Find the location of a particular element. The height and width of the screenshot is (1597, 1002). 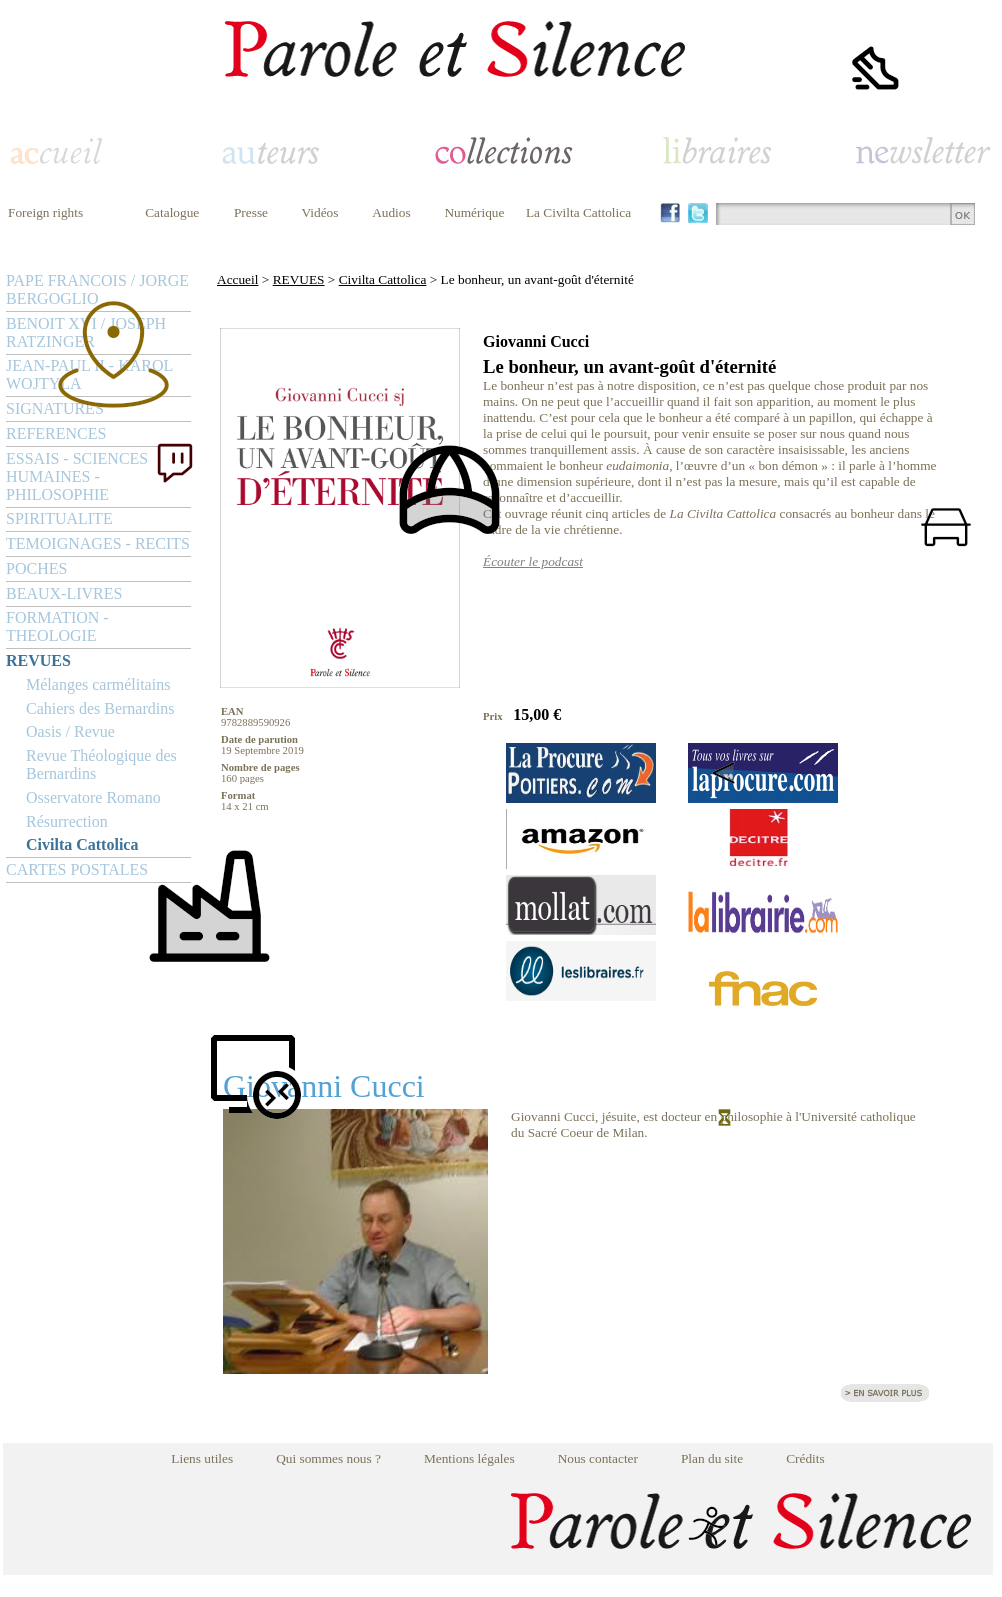

track your running or walking activity is located at coordinates (874, 70).